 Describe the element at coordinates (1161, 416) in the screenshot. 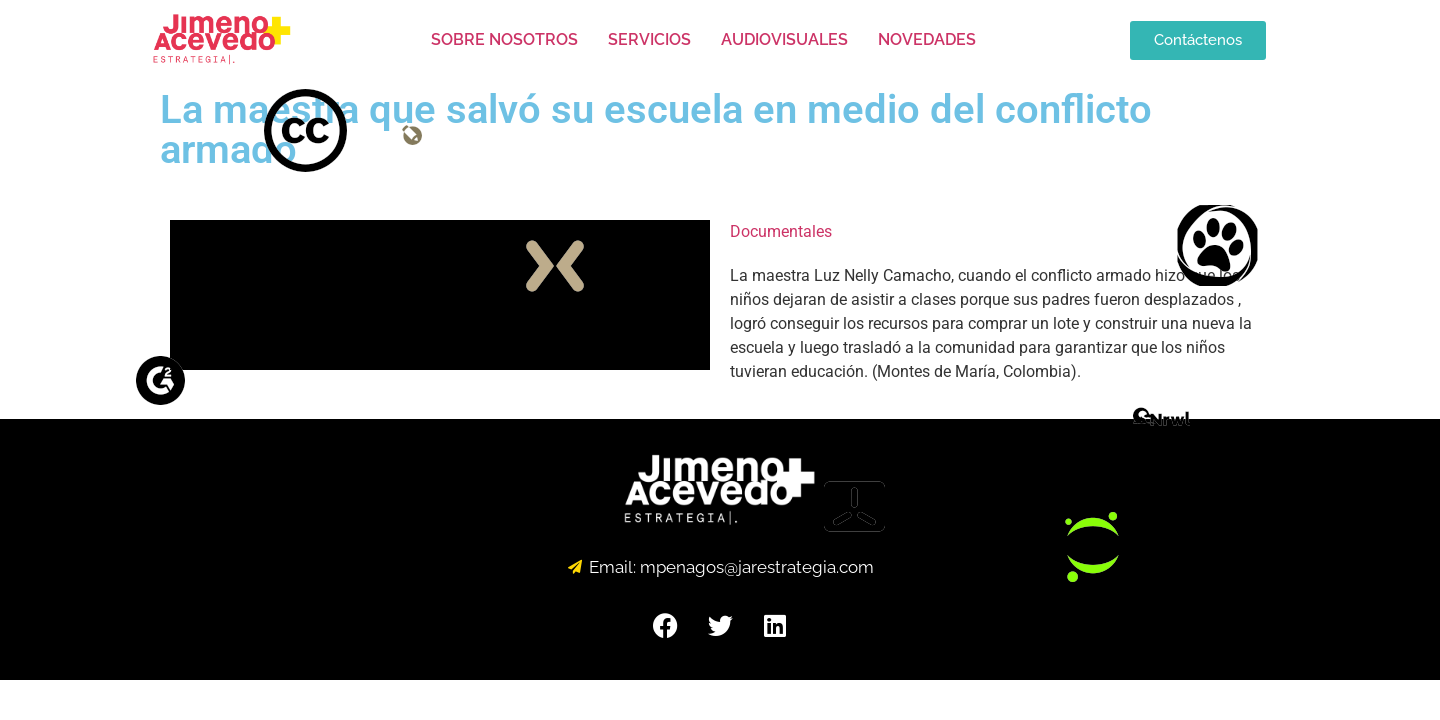

I see `nrwl company logo` at that location.